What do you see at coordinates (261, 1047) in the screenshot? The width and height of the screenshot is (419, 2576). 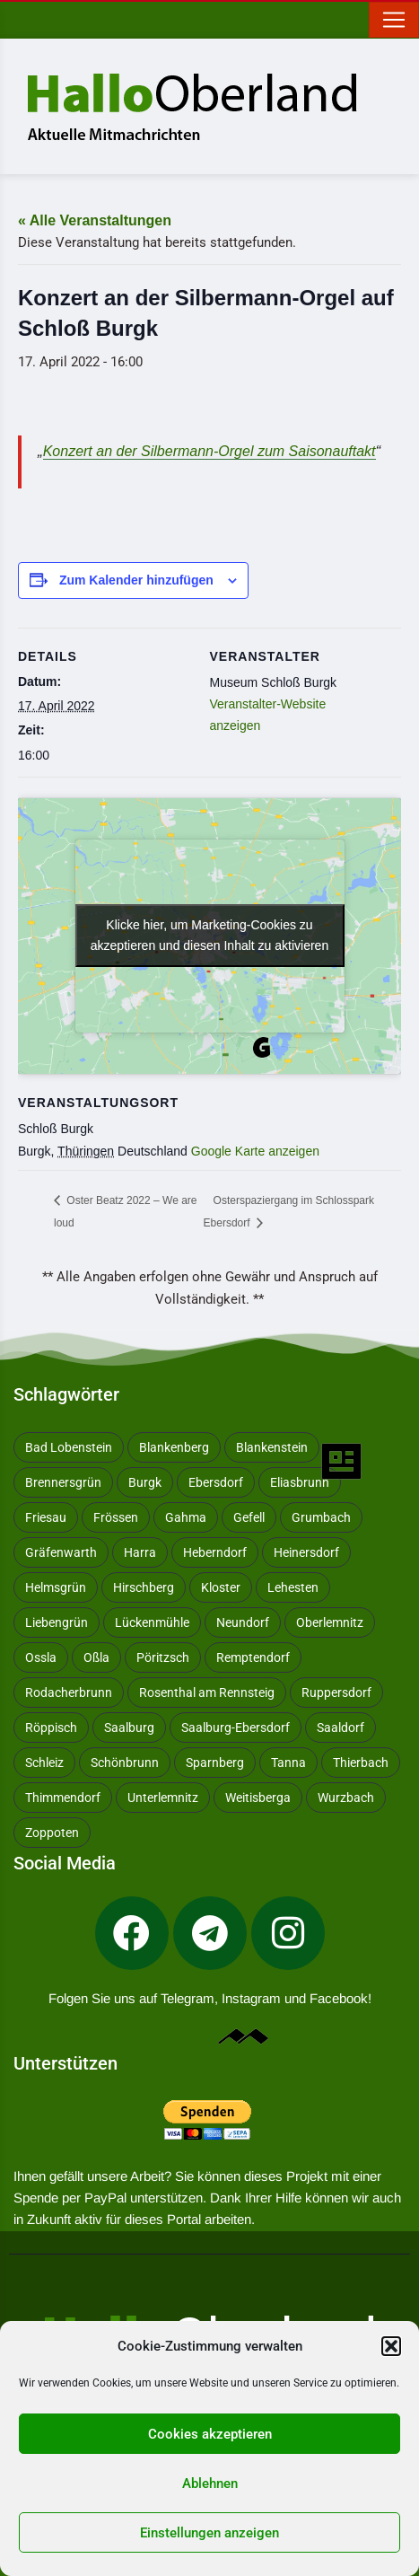 I see `open the Grocy app` at bounding box center [261, 1047].